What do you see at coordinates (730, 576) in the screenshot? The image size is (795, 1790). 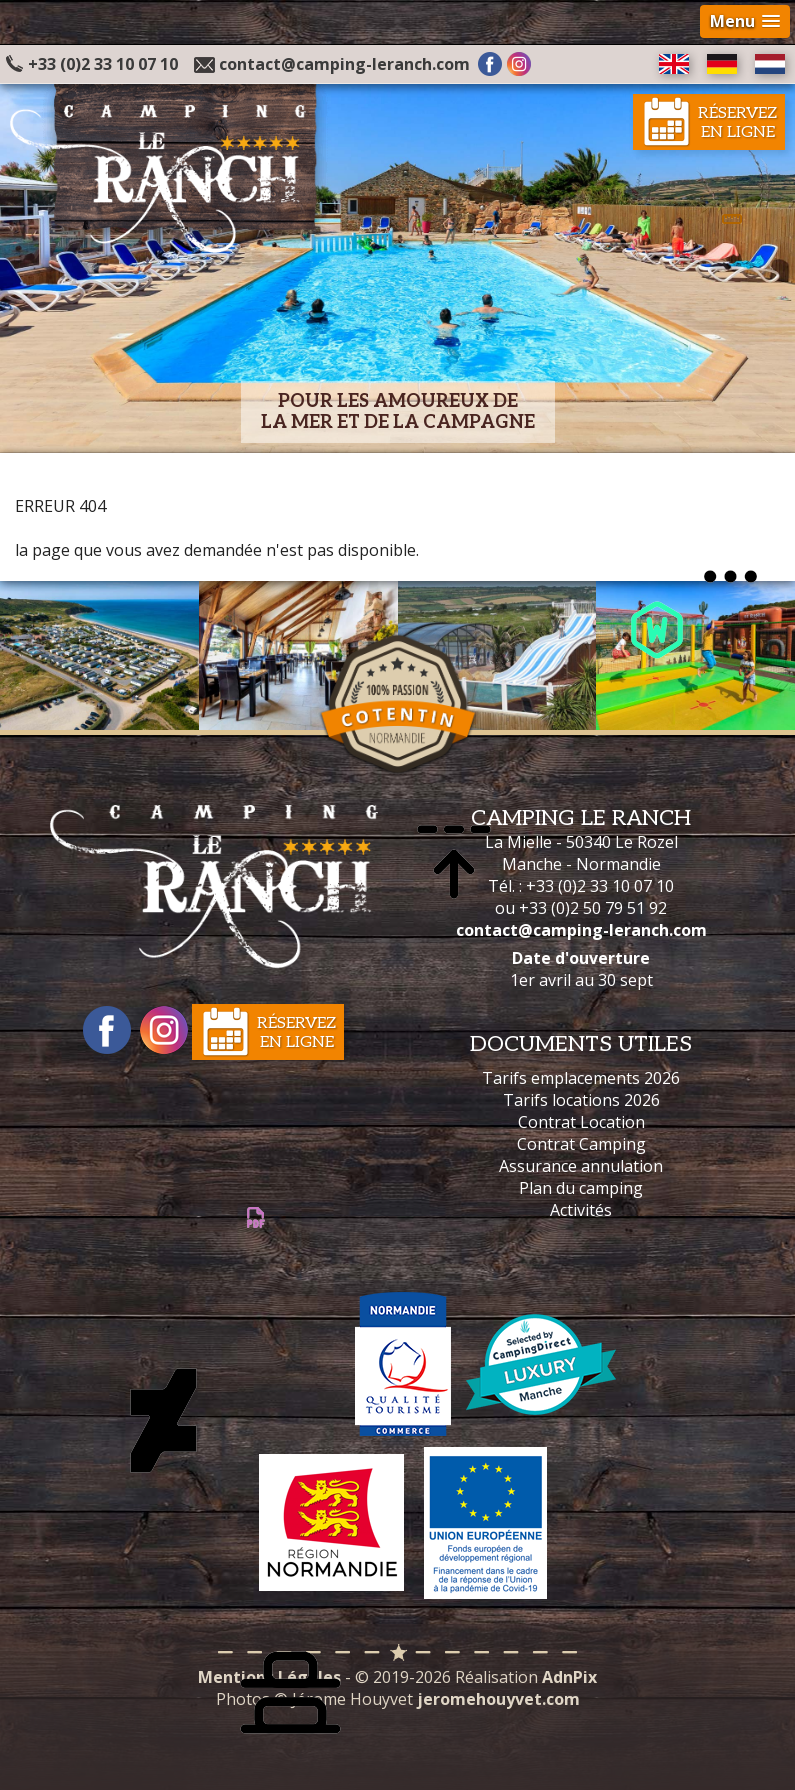 I see `access more options or actions` at bounding box center [730, 576].